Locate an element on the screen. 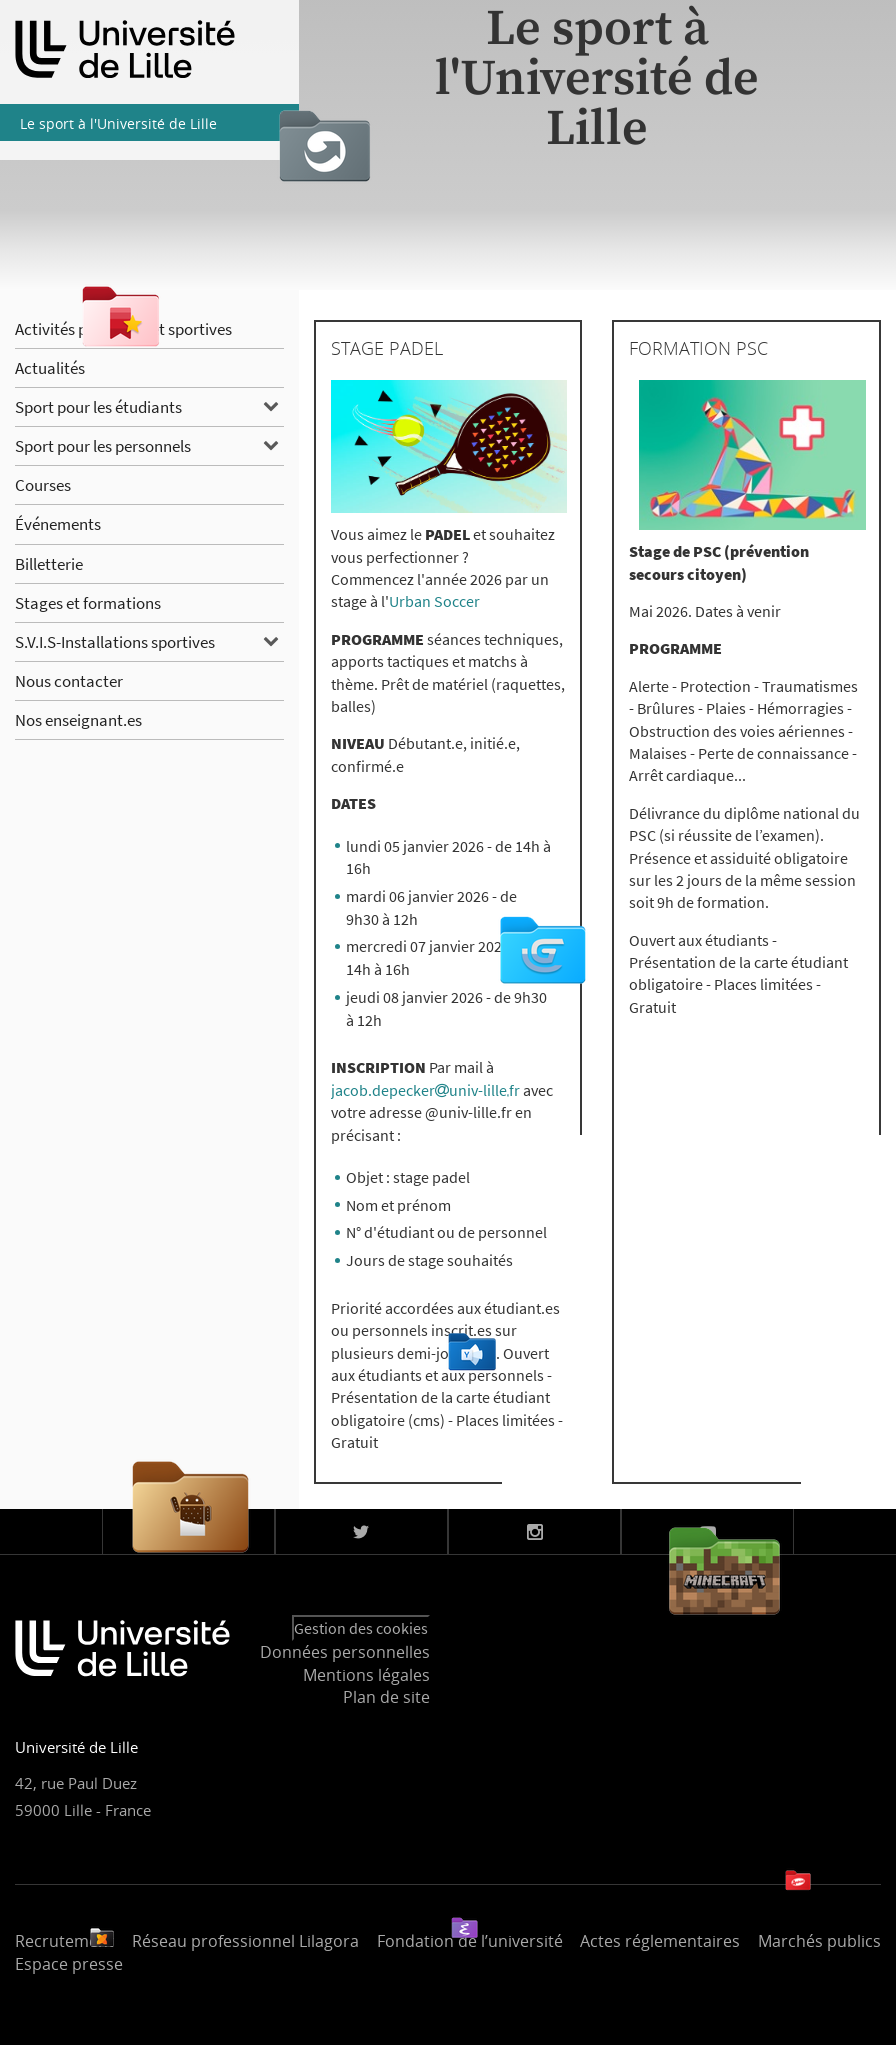  open emacs configuration files folder is located at coordinates (464, 1928).